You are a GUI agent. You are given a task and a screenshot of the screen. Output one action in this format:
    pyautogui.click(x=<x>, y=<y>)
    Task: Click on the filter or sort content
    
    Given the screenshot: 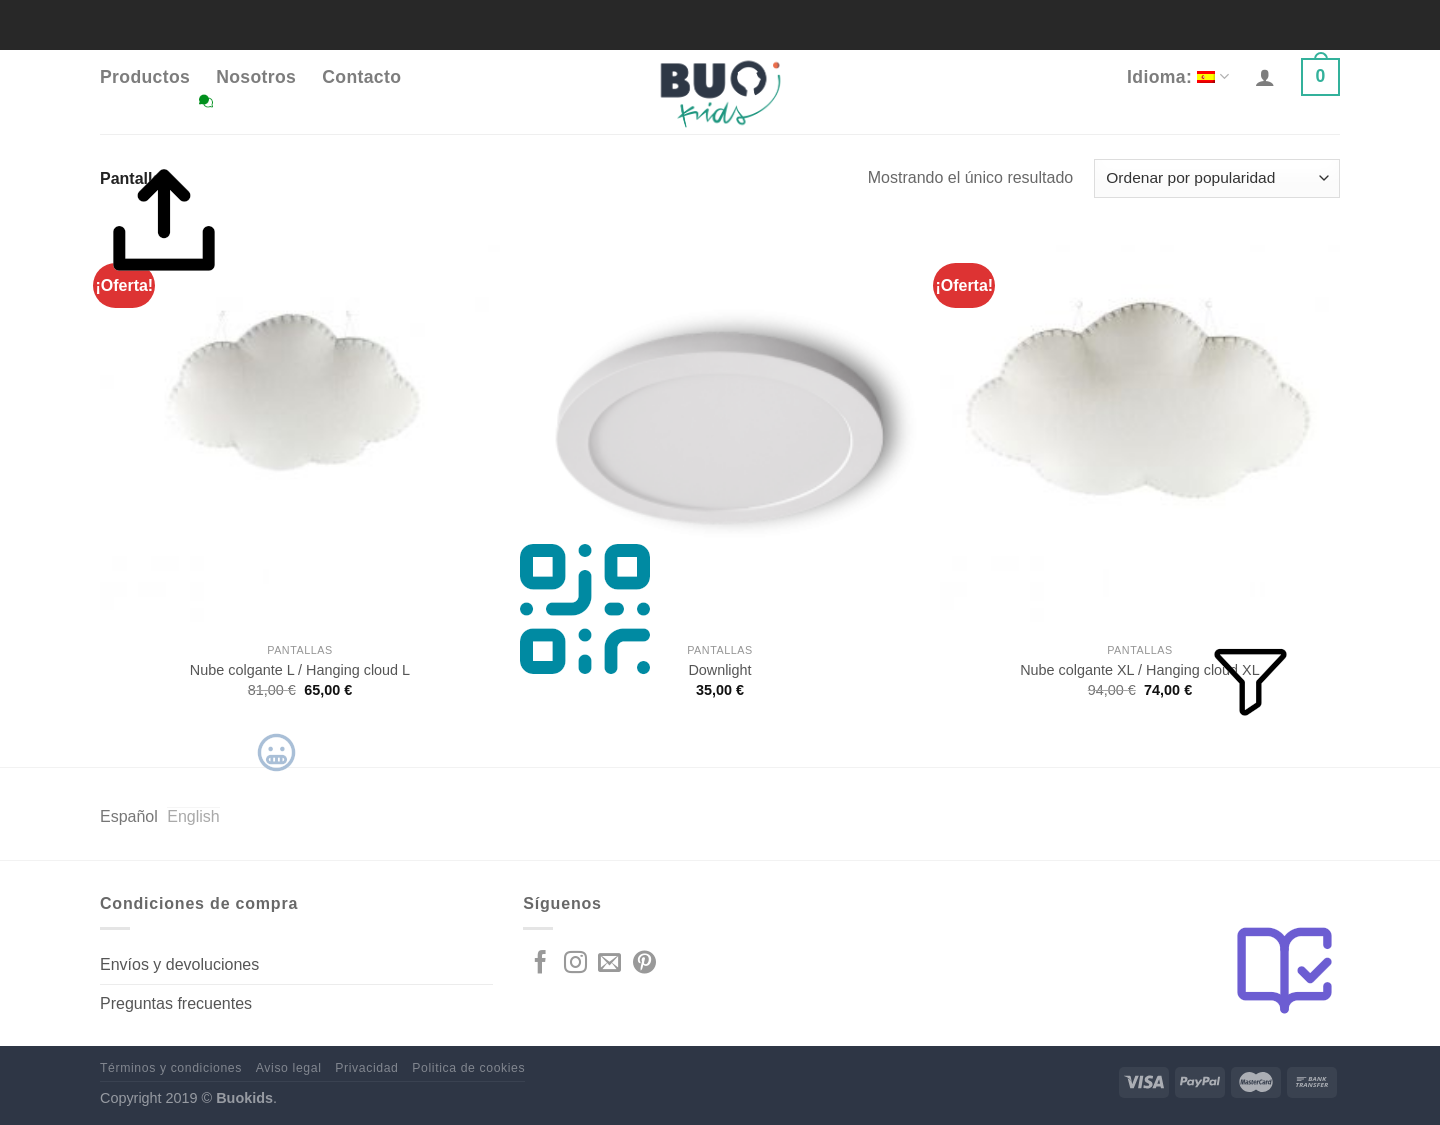 What is the action you would take?
    pyautogui.click(x=1250, y=679)
    